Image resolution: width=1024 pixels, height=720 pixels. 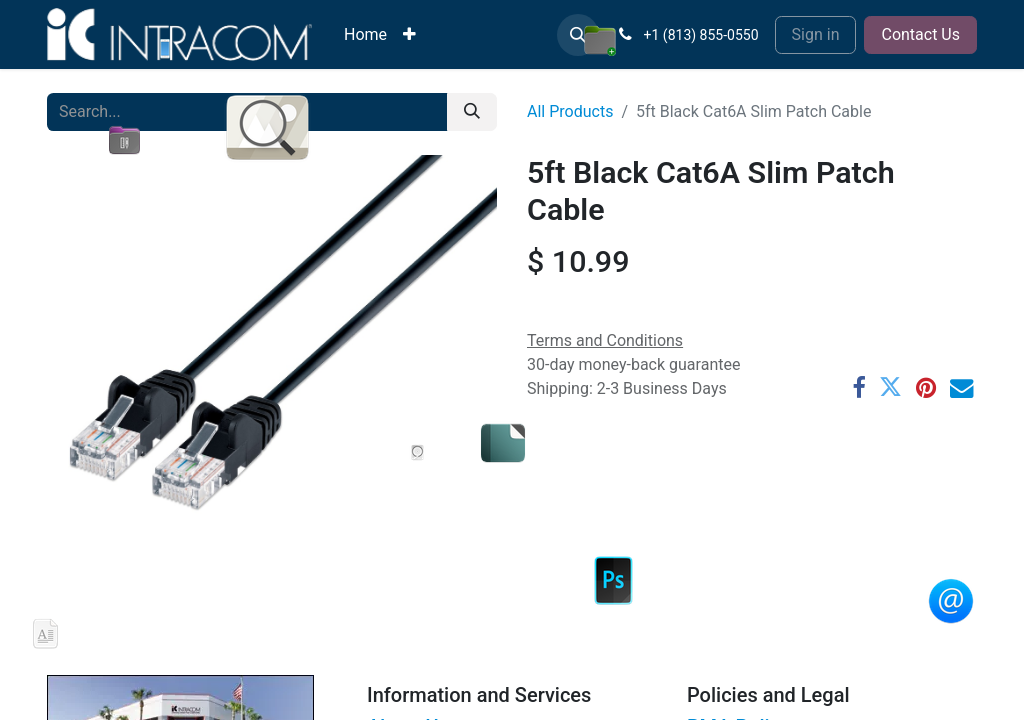 What do you see at coordinates (165, 49) in the screenshot?
I see `iPod Touch device connected` at bounding box center [165, 49].